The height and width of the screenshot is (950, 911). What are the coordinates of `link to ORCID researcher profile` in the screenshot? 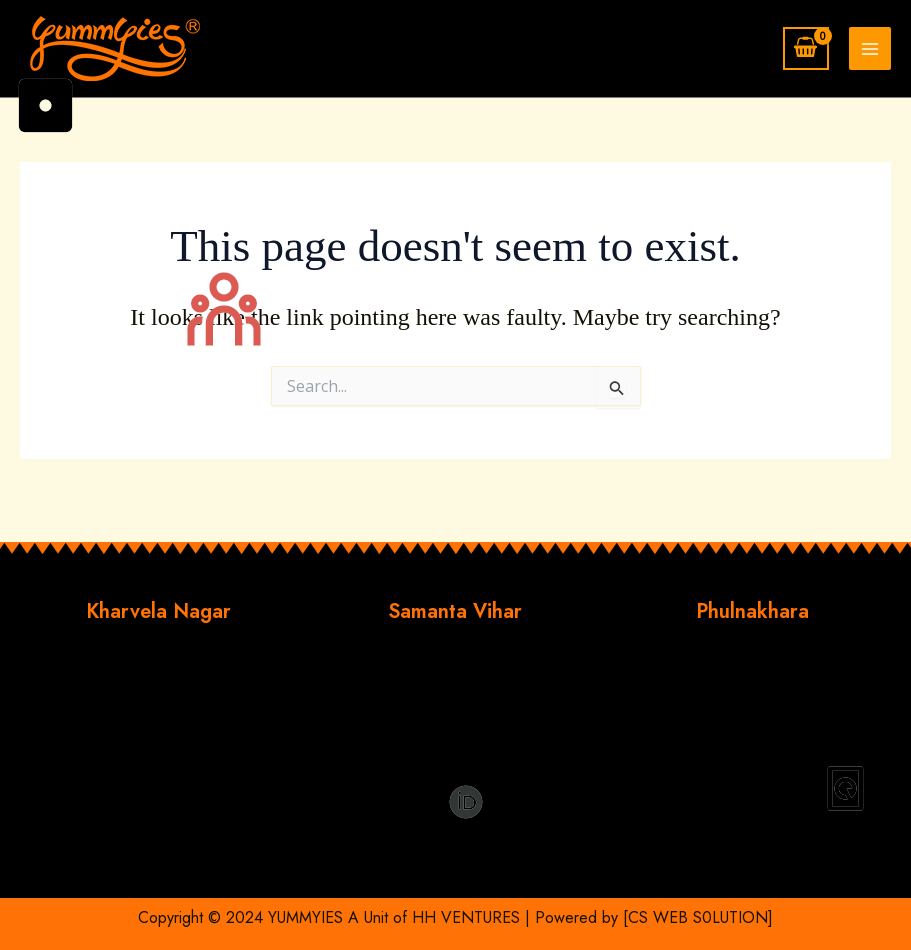 It's located at (466, 802).